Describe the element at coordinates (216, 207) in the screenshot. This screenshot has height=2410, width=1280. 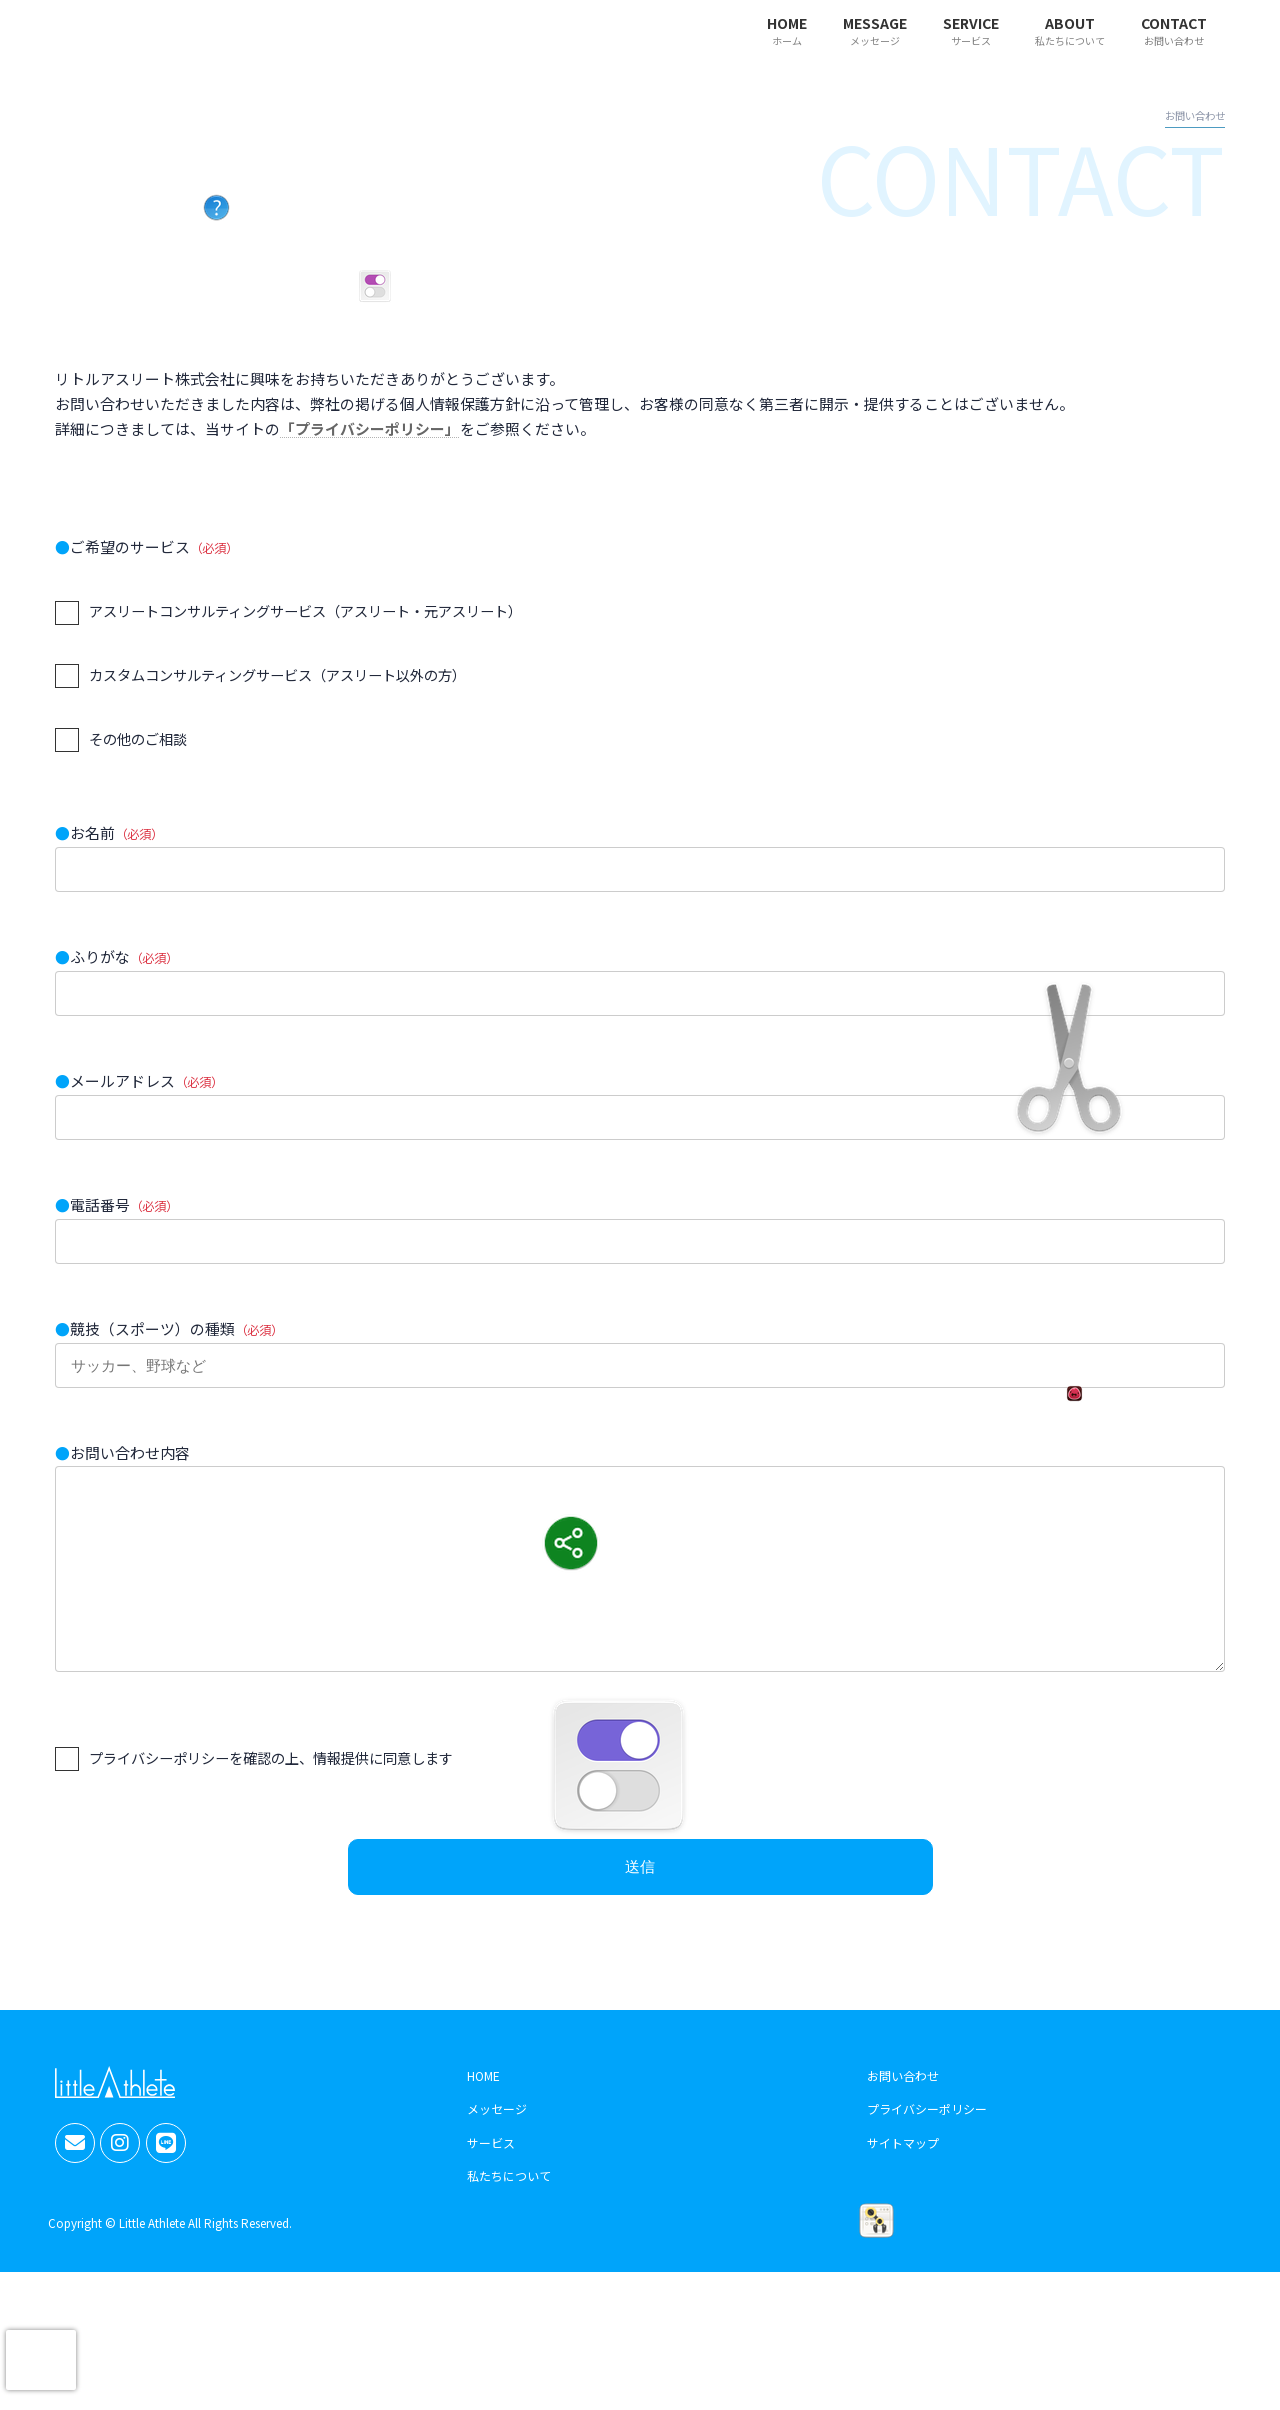
I see `open help or support center` at that location.